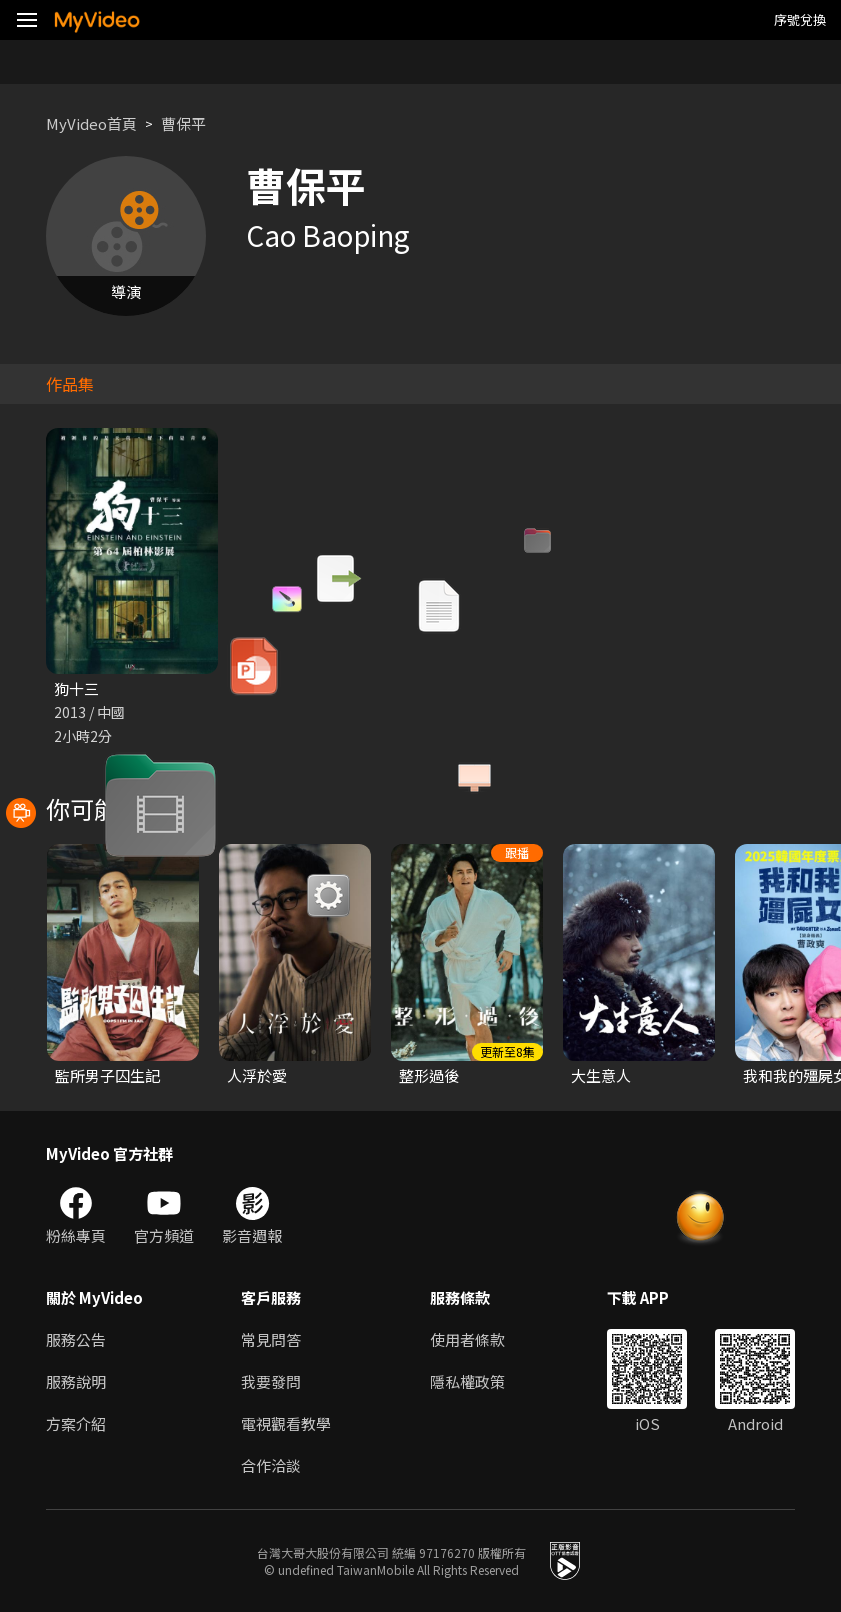 This screenshot has height=1612, width=841. Describe the element at coordinates (328, 895) in the screenshot. I see `executable application file` at that location.